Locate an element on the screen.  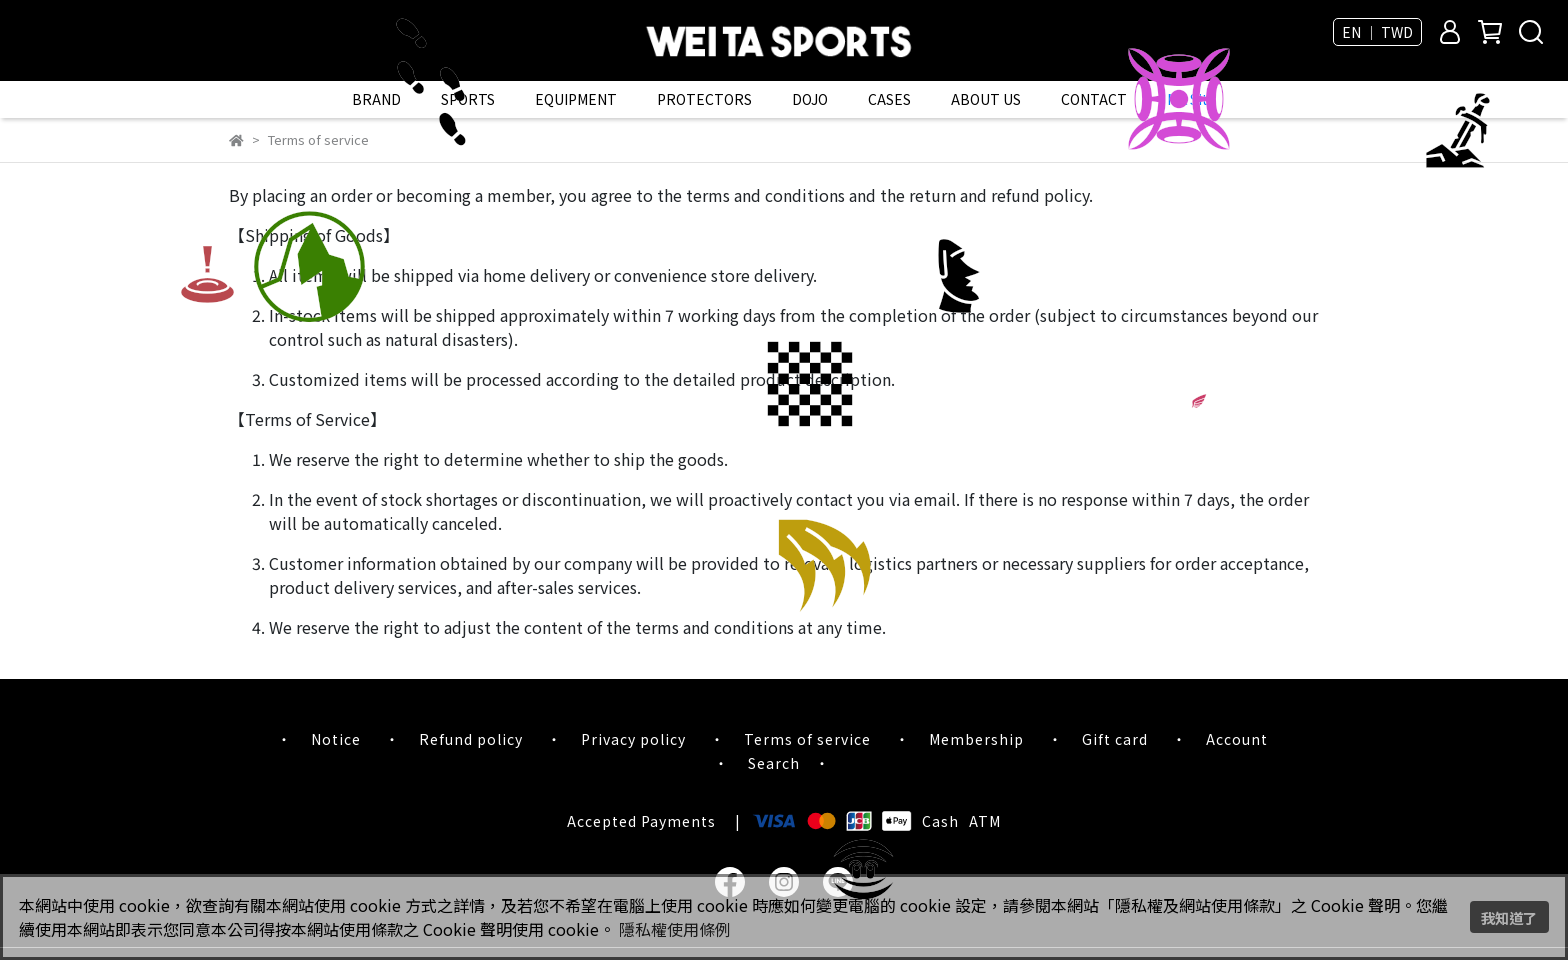
select a melee weapon in game inventory is located at coordinates (1463, 130).